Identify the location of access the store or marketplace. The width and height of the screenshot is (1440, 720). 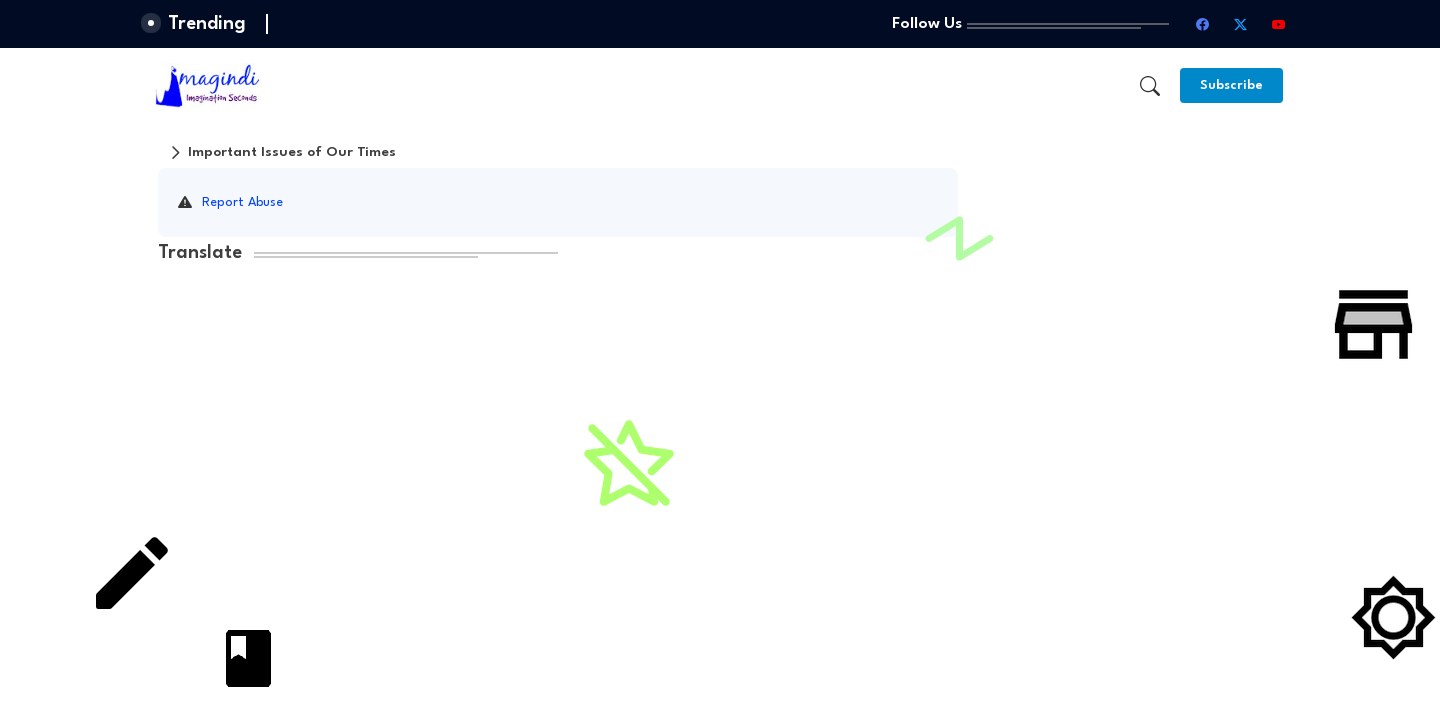
(1373, 324).